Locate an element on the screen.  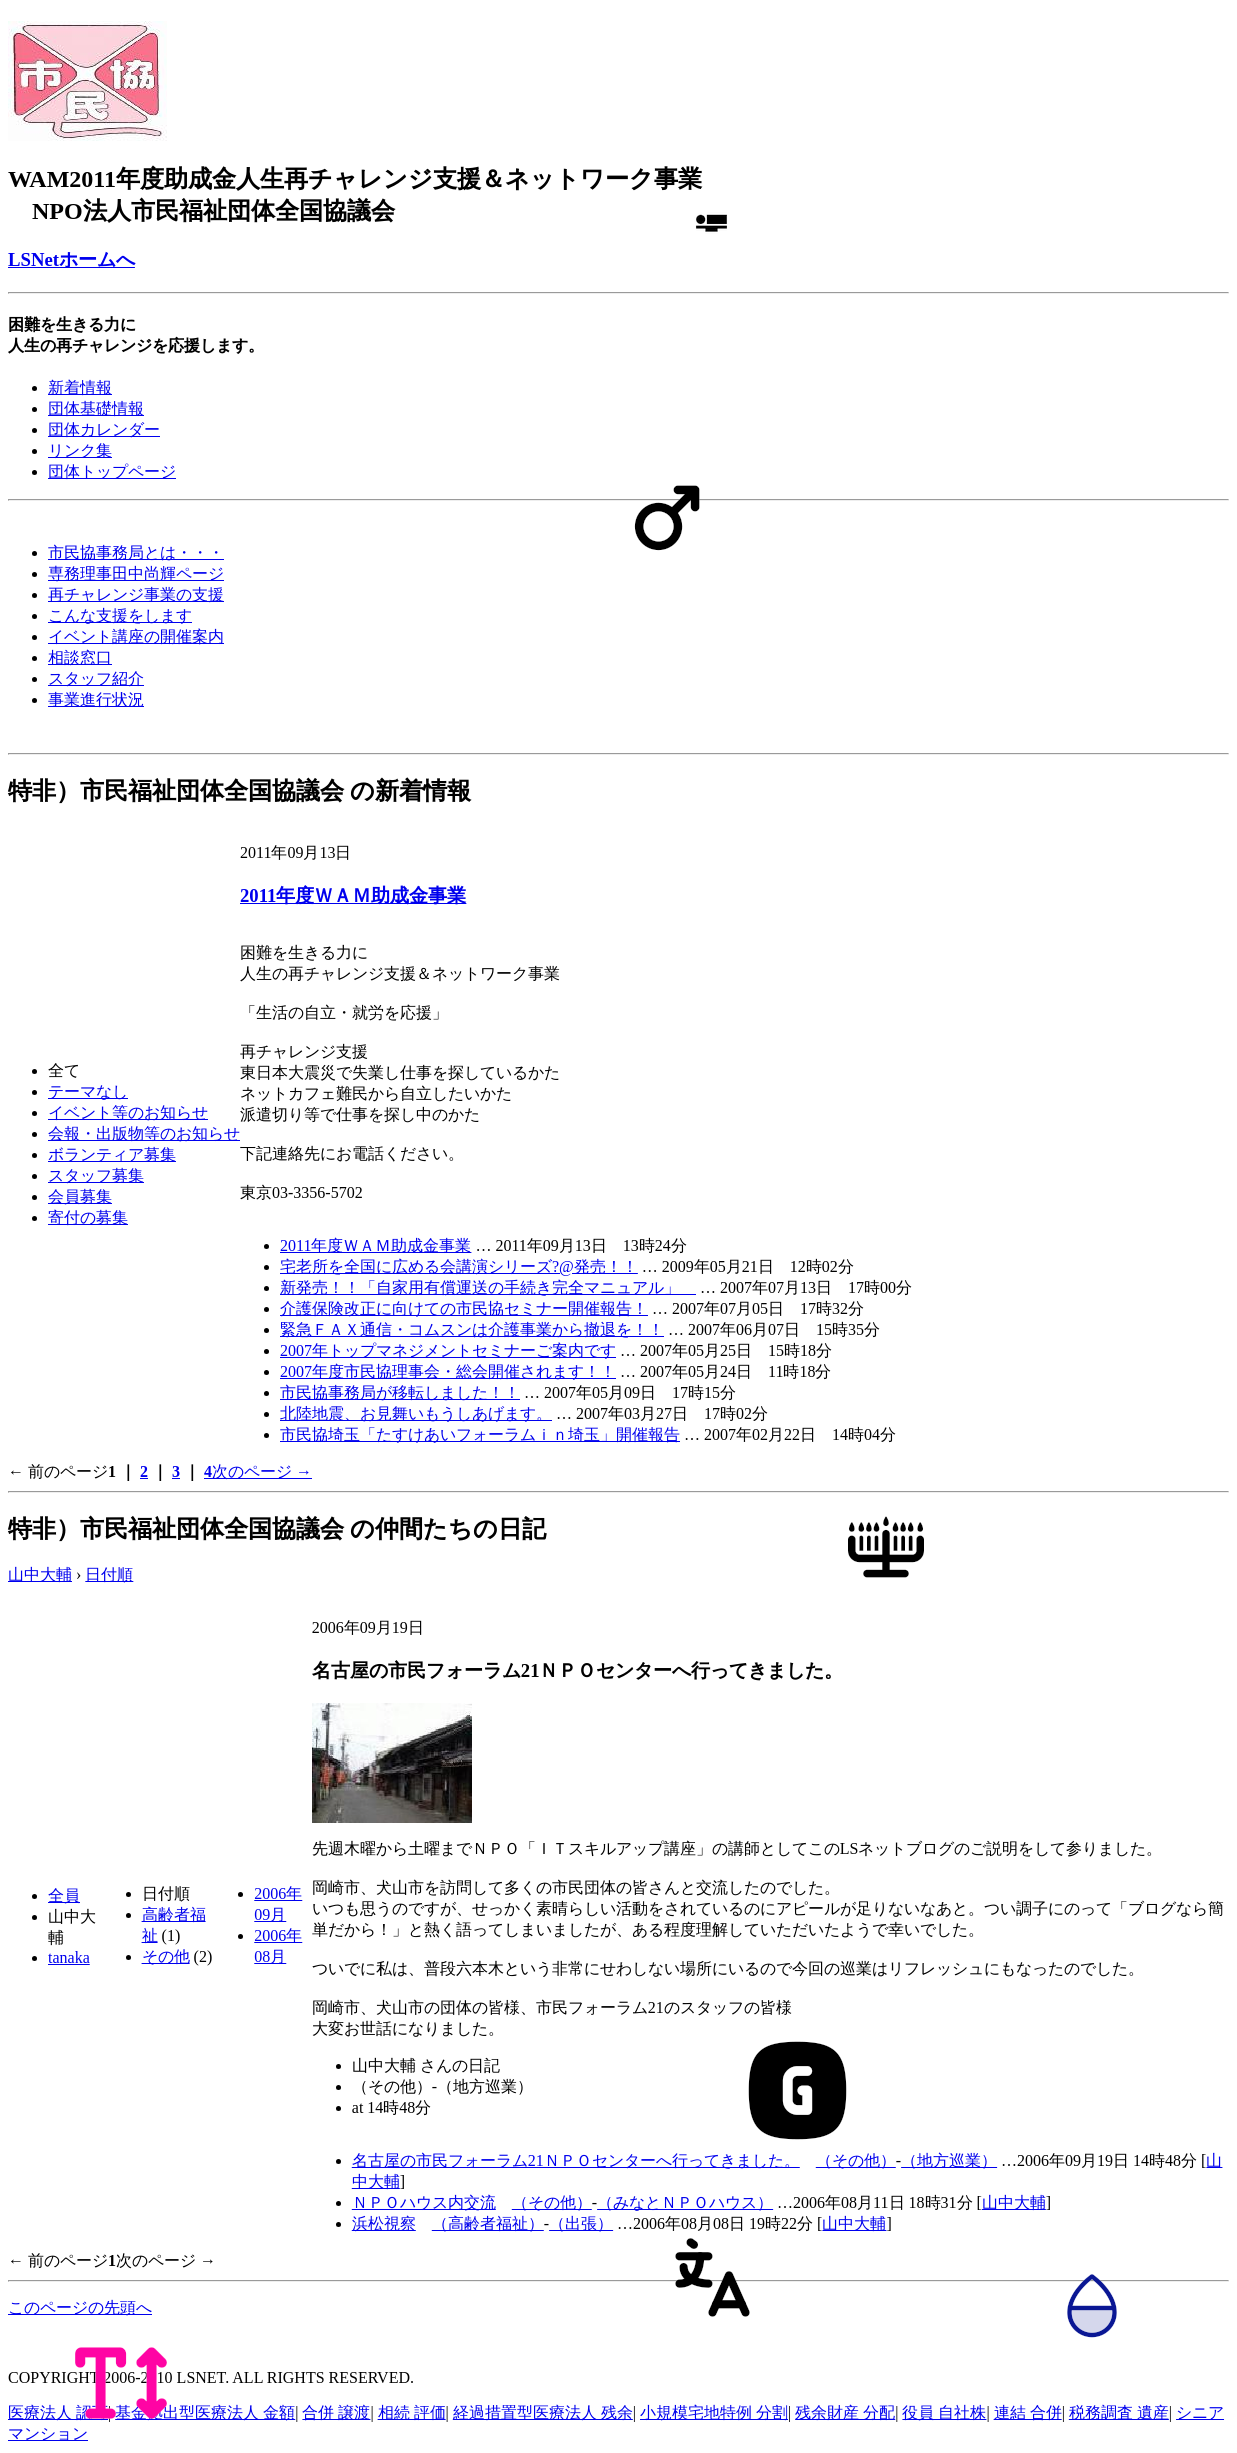
adjust text height or line spacing is located at coordinates (121, 2383).